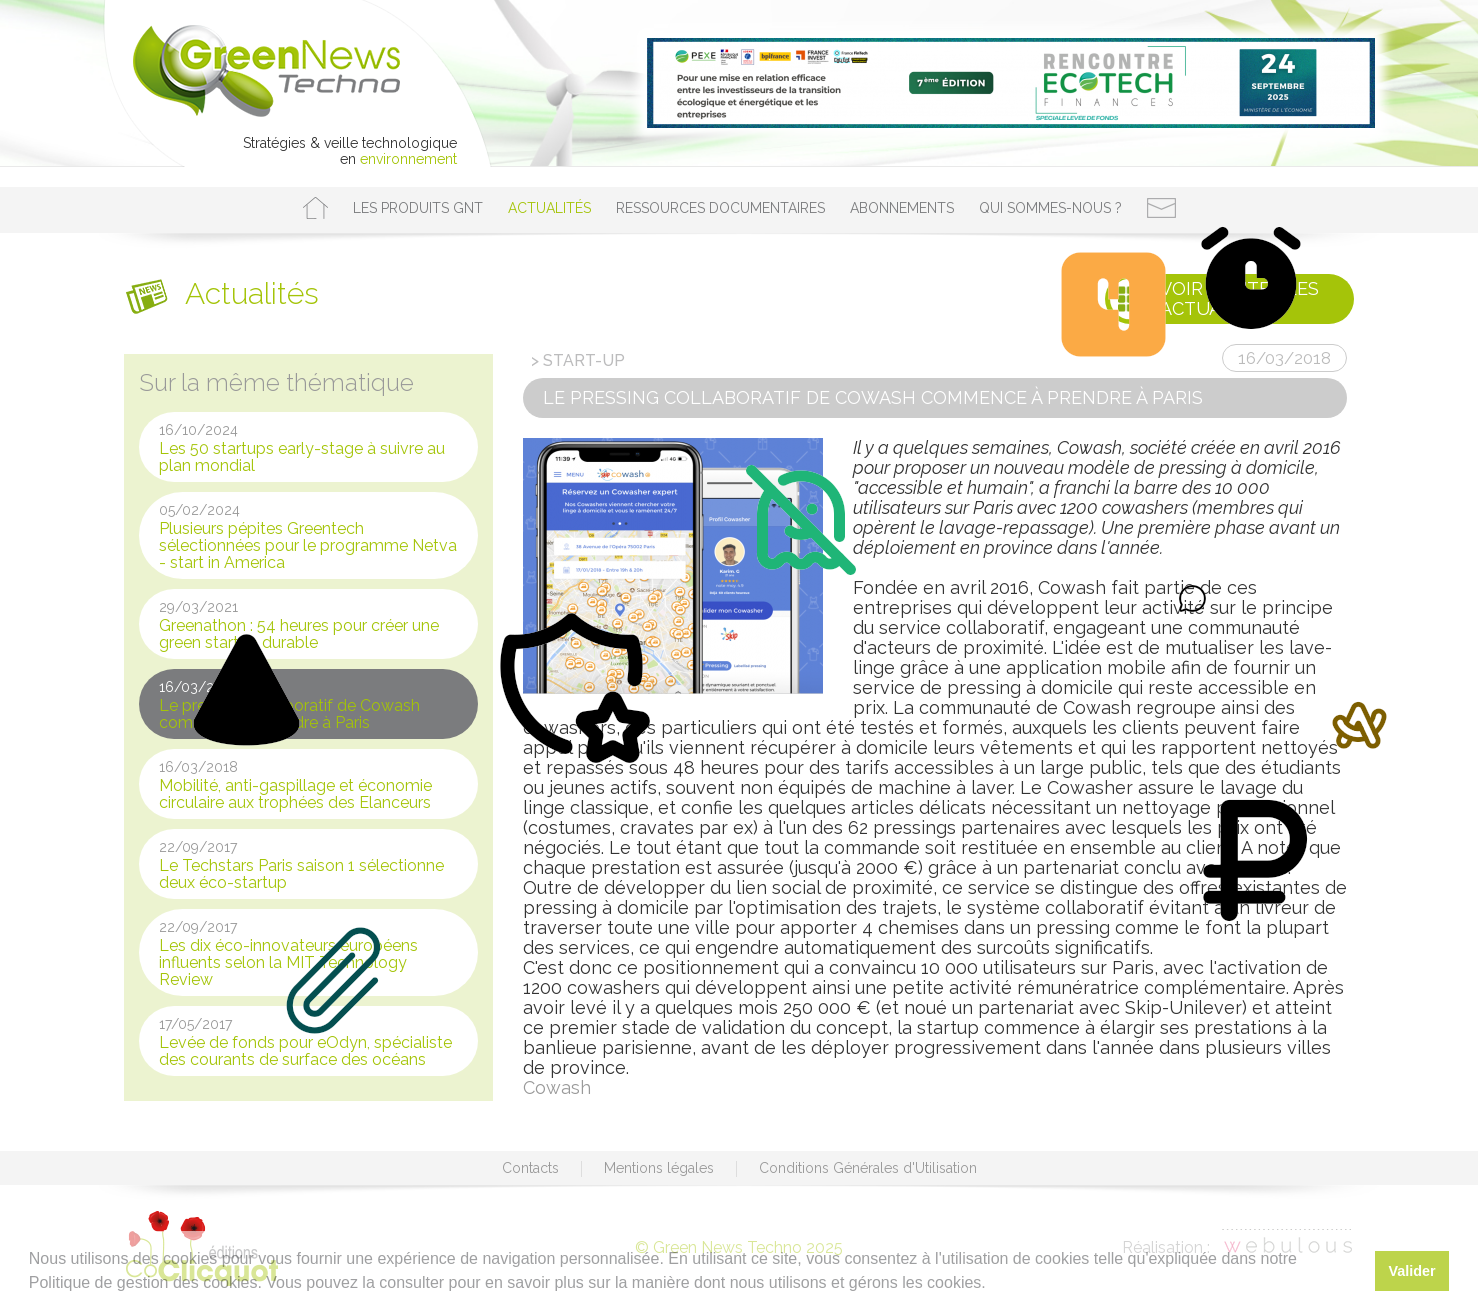  Describe the element at coordinates (1251, 278) in the screenshot. I see `set or manage alarms` at that location.